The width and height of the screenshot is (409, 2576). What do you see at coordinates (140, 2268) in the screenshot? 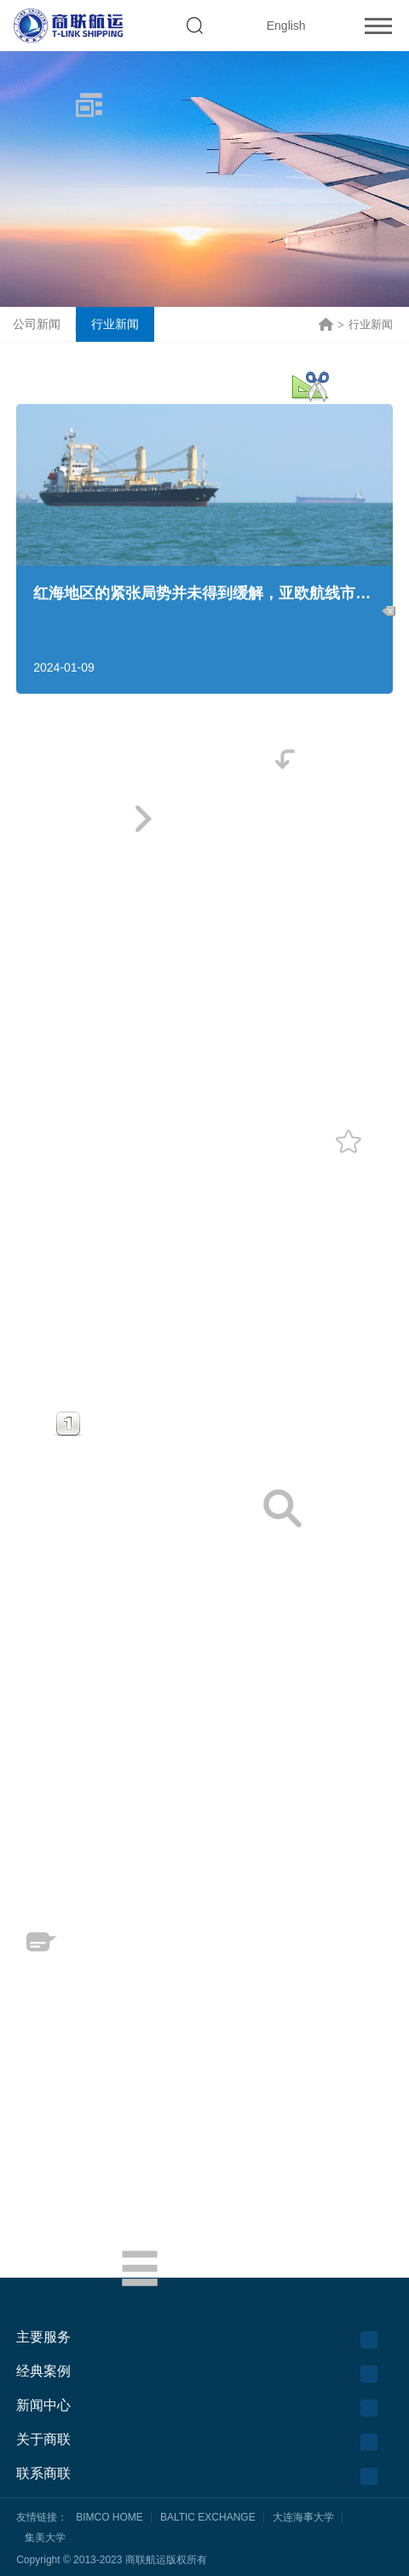
I see `justify text to fill both margins` at bounding box center [140, 2268].